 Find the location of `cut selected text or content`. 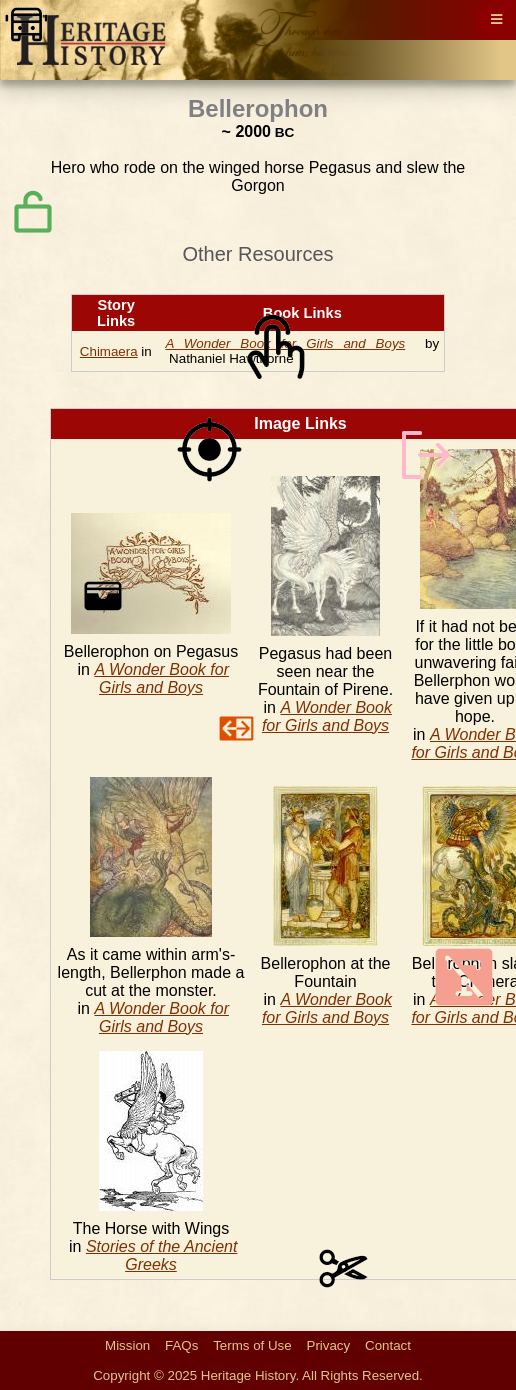

cut selected text or content is located at coordinates (343, 1268).